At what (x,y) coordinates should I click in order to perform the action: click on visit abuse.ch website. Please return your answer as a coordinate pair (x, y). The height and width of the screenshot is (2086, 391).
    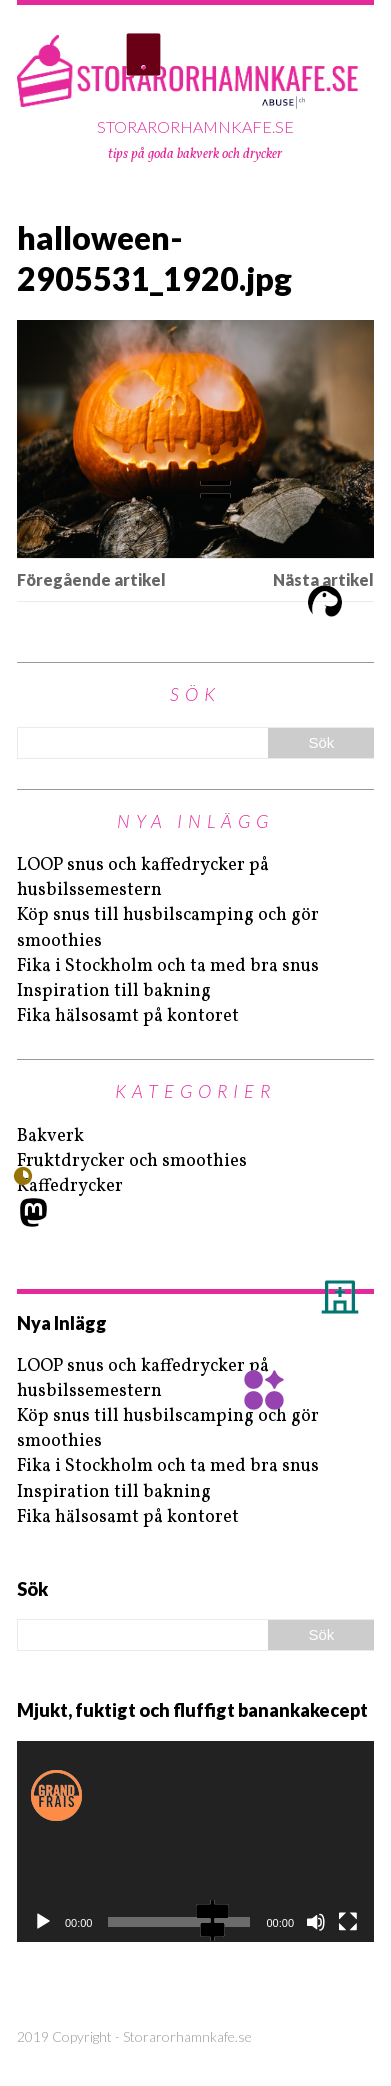
    Looking at the image, I should click on (283, 102).